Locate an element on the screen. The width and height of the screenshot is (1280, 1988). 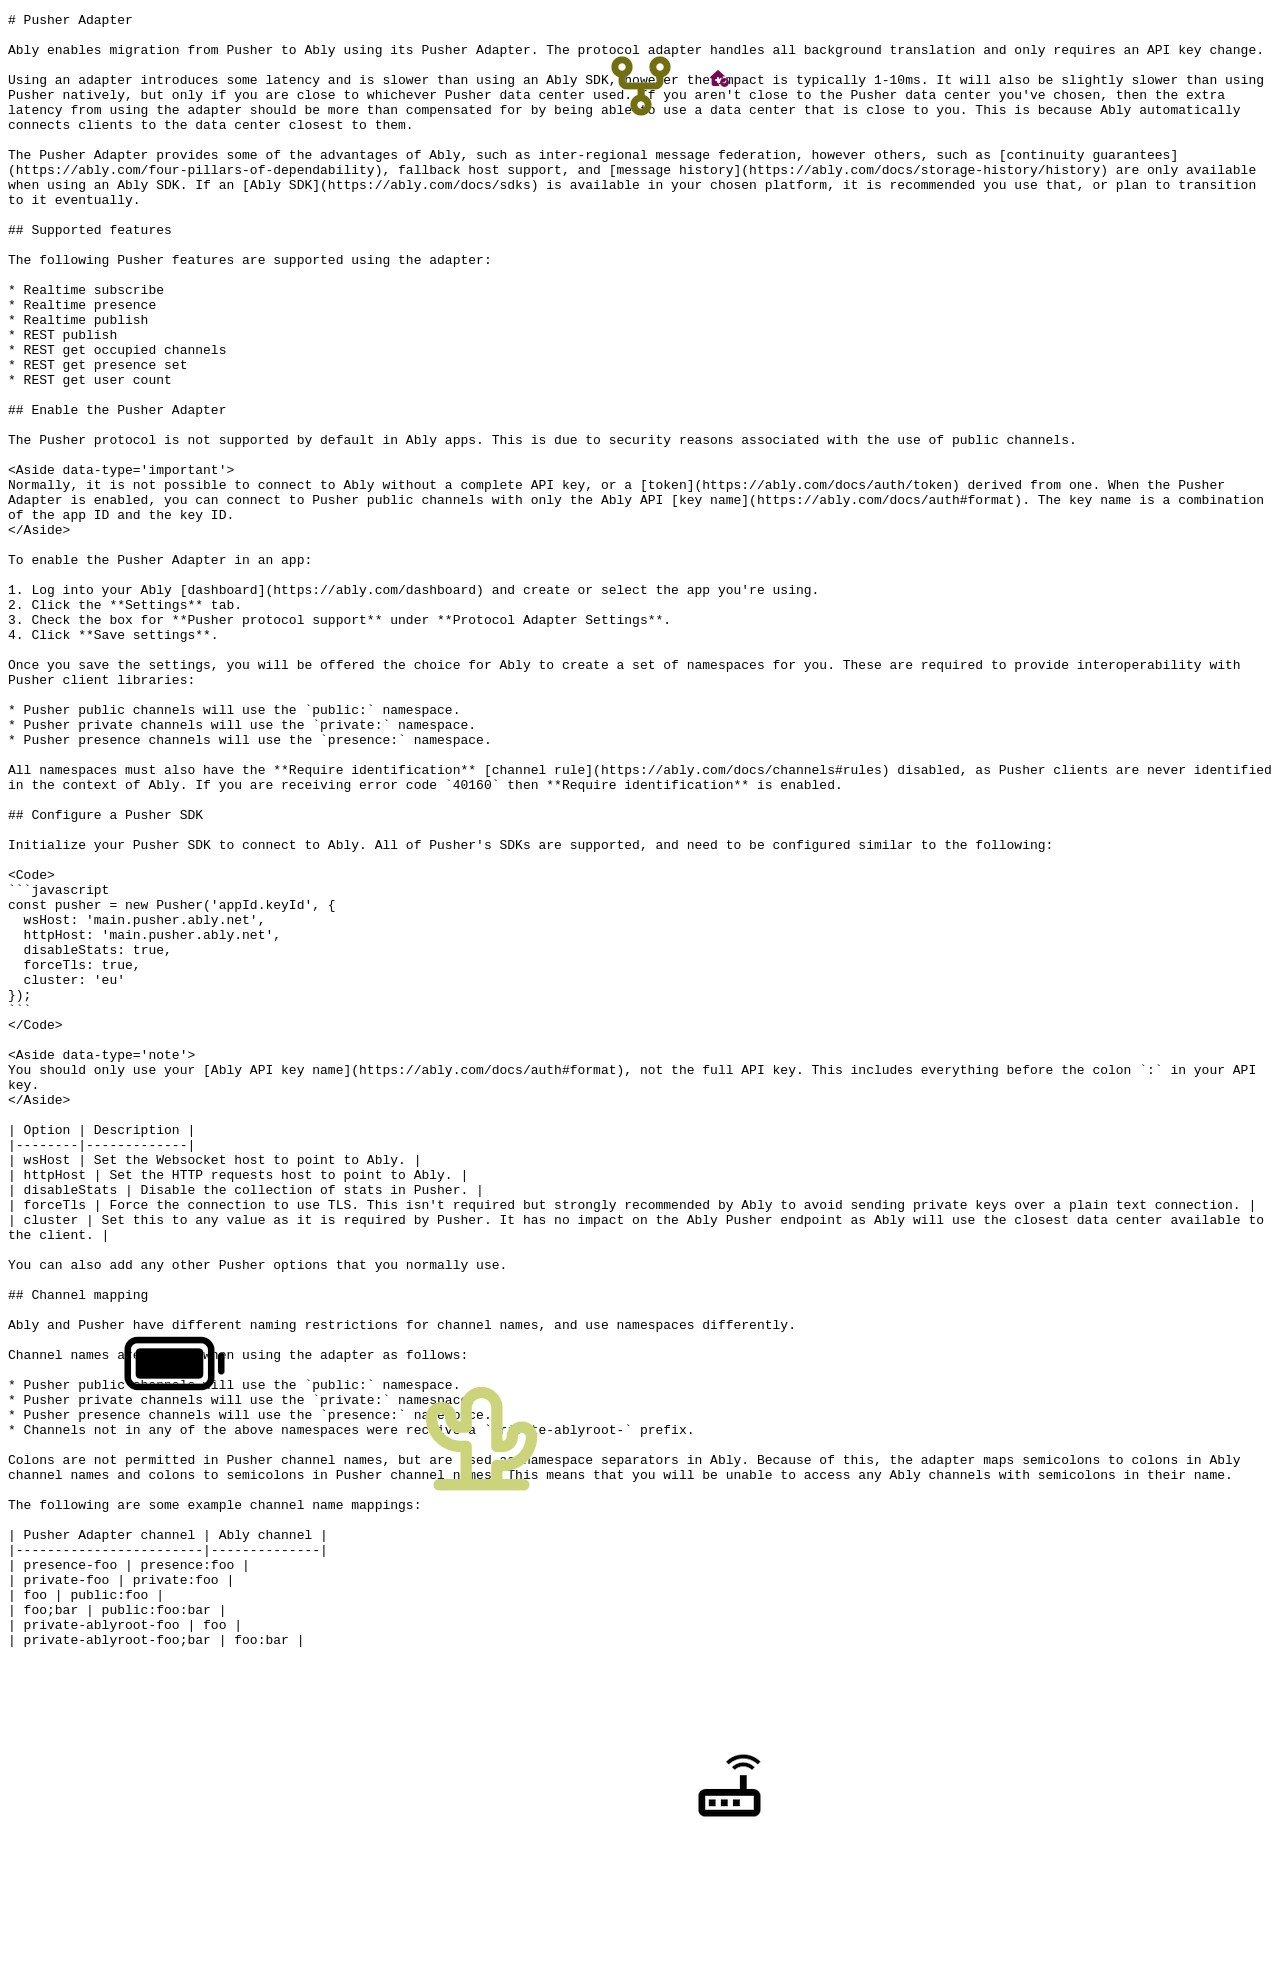
indicates battery is fully charged is located at coordinates (174, 1363).